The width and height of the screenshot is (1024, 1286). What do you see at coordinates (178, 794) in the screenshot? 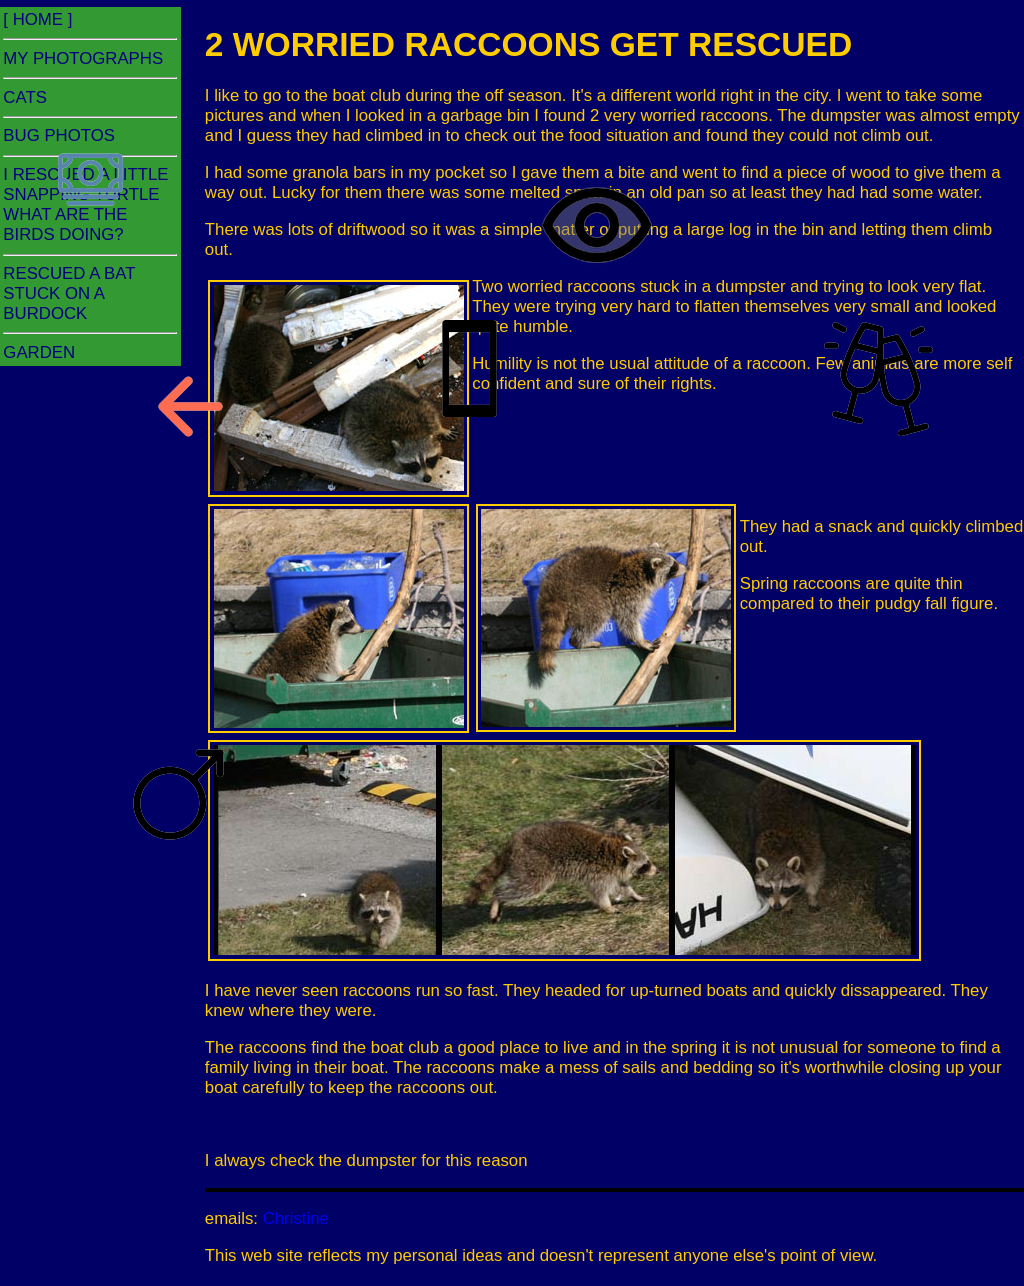
I see `select male gender option` at bounding box center [178, 794].